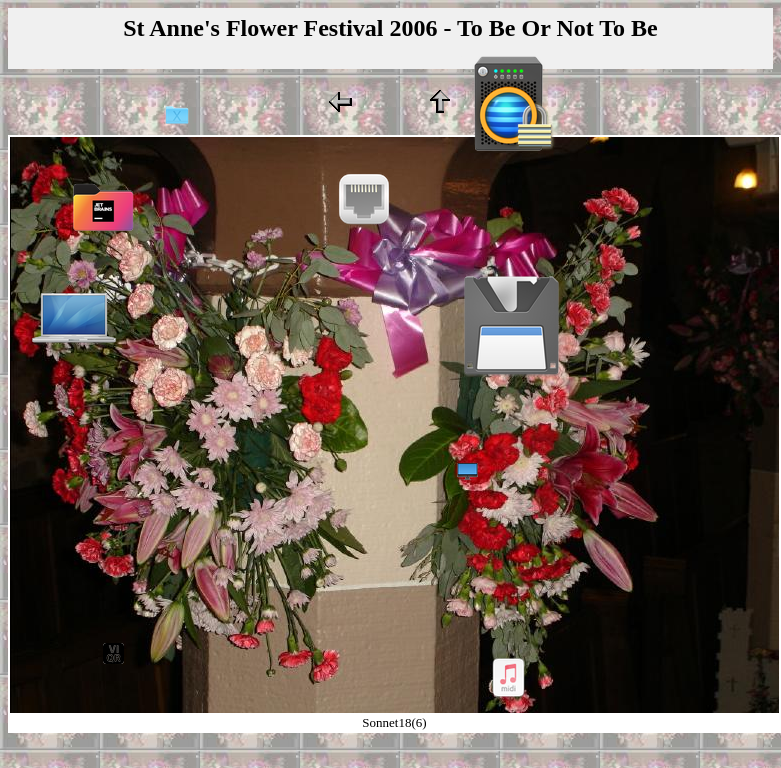 The width and height of the screenshot is (781, 768). I want to click on access macos system folder, so click(177, 115).